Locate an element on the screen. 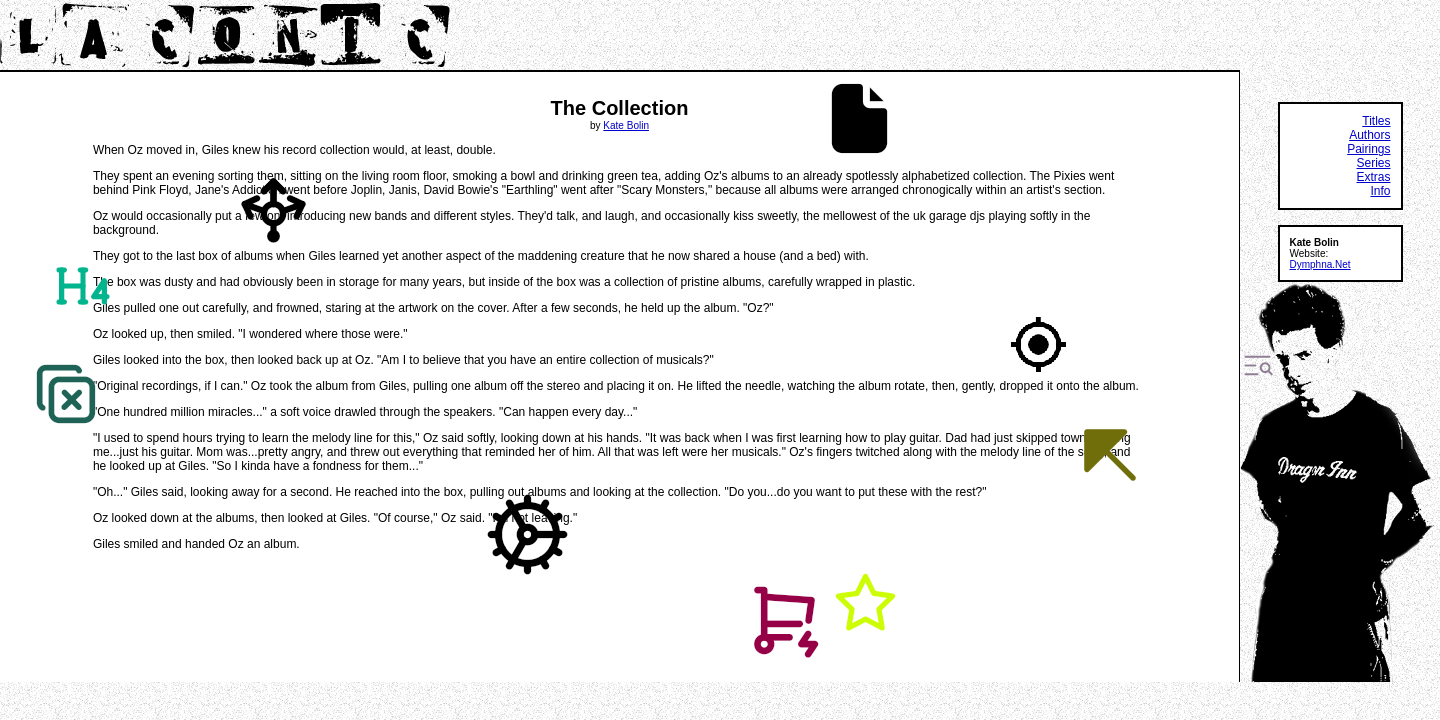 This screenshot has width=1440, height=720. open or view a file is located at coordinates (859, 118).